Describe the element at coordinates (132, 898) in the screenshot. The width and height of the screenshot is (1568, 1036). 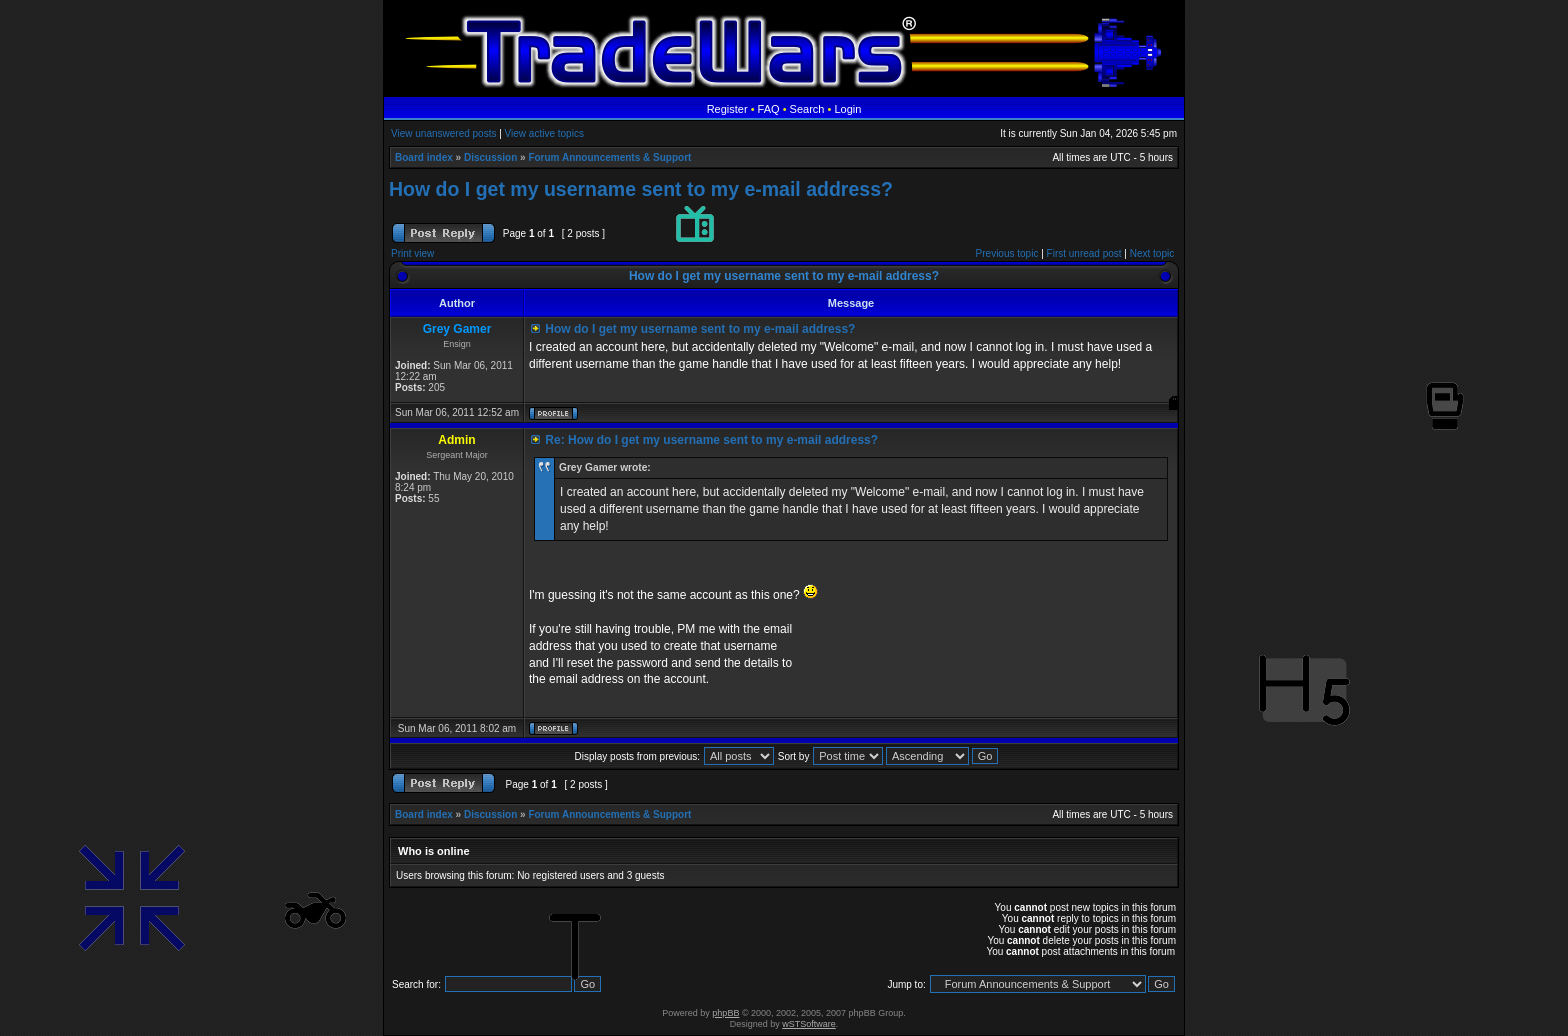
I see `exit fullscreen mode` at that location.